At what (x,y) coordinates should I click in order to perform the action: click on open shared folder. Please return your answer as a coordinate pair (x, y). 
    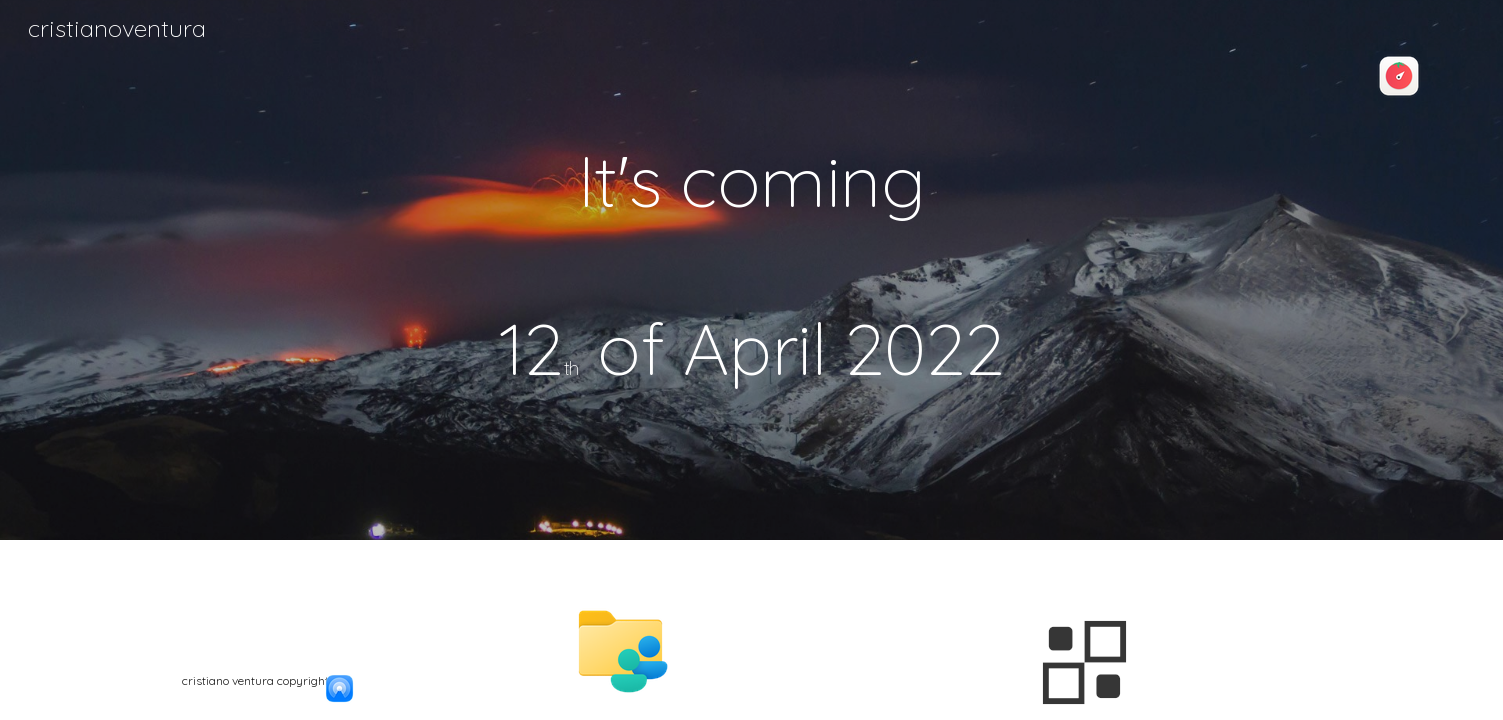
    Looking at the image, I should click on (620, 645).